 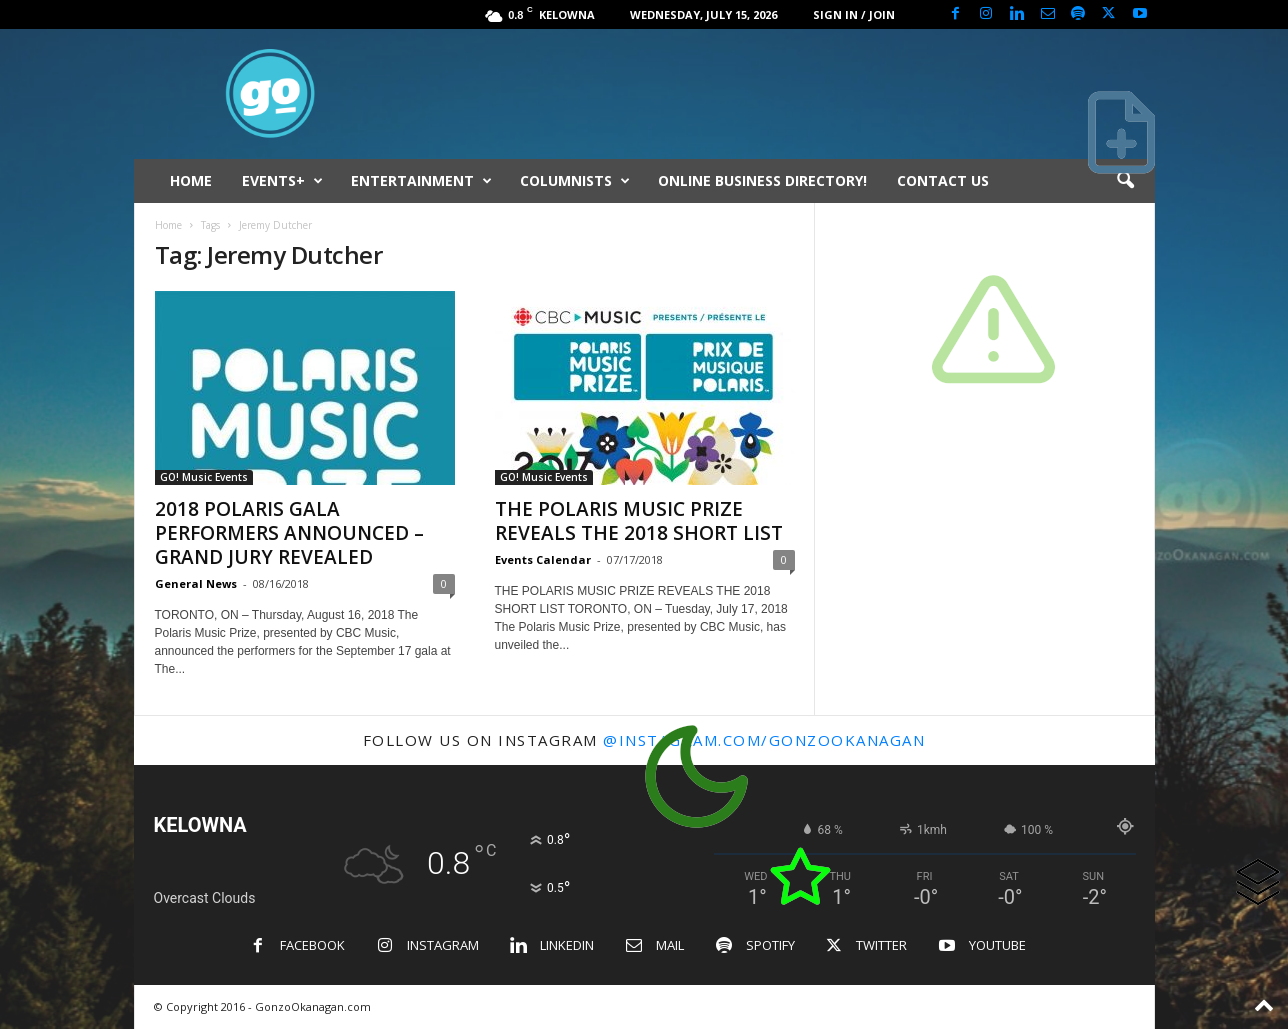 What do you see at coordinates (1121, 132) in the screenshot?
I see `create a new file` at bounding box center [1121, 132].